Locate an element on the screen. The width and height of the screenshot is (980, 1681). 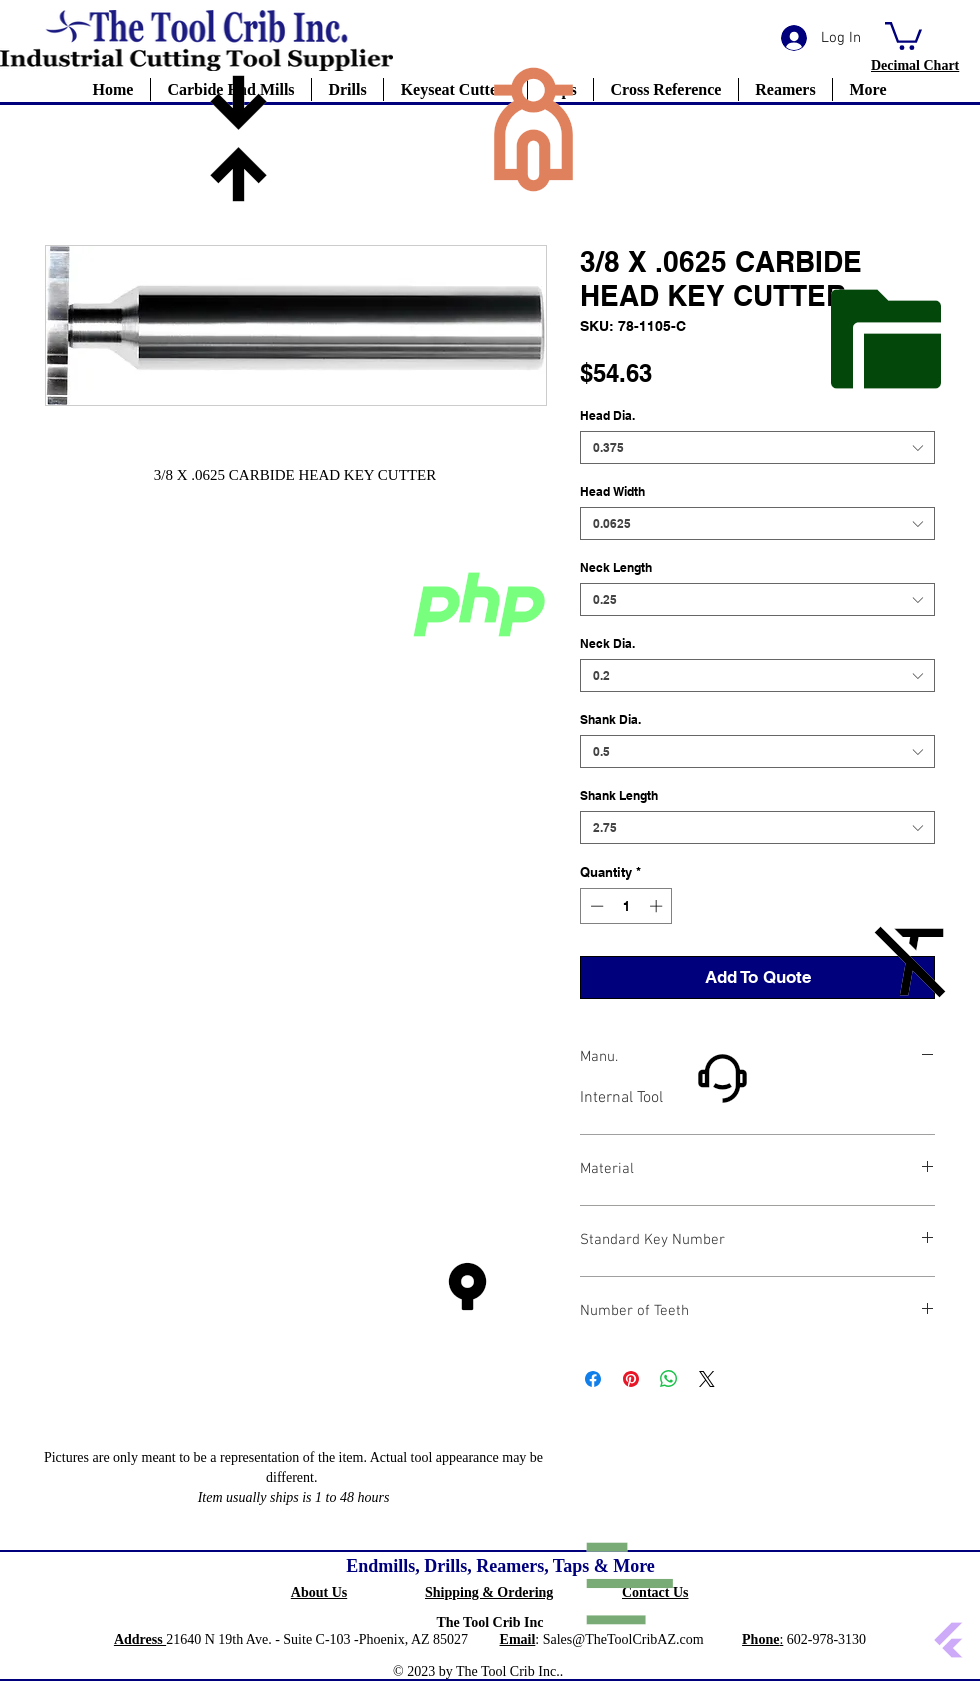
open folder to view files is located at coordinates (886, 339).